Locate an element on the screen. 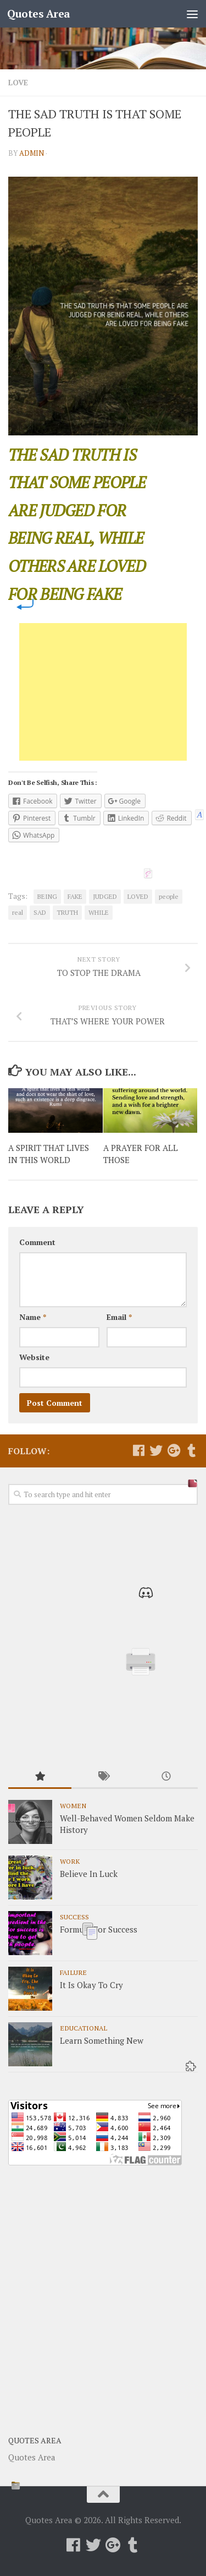  open the file manager is located at coordinates (15, 2485).